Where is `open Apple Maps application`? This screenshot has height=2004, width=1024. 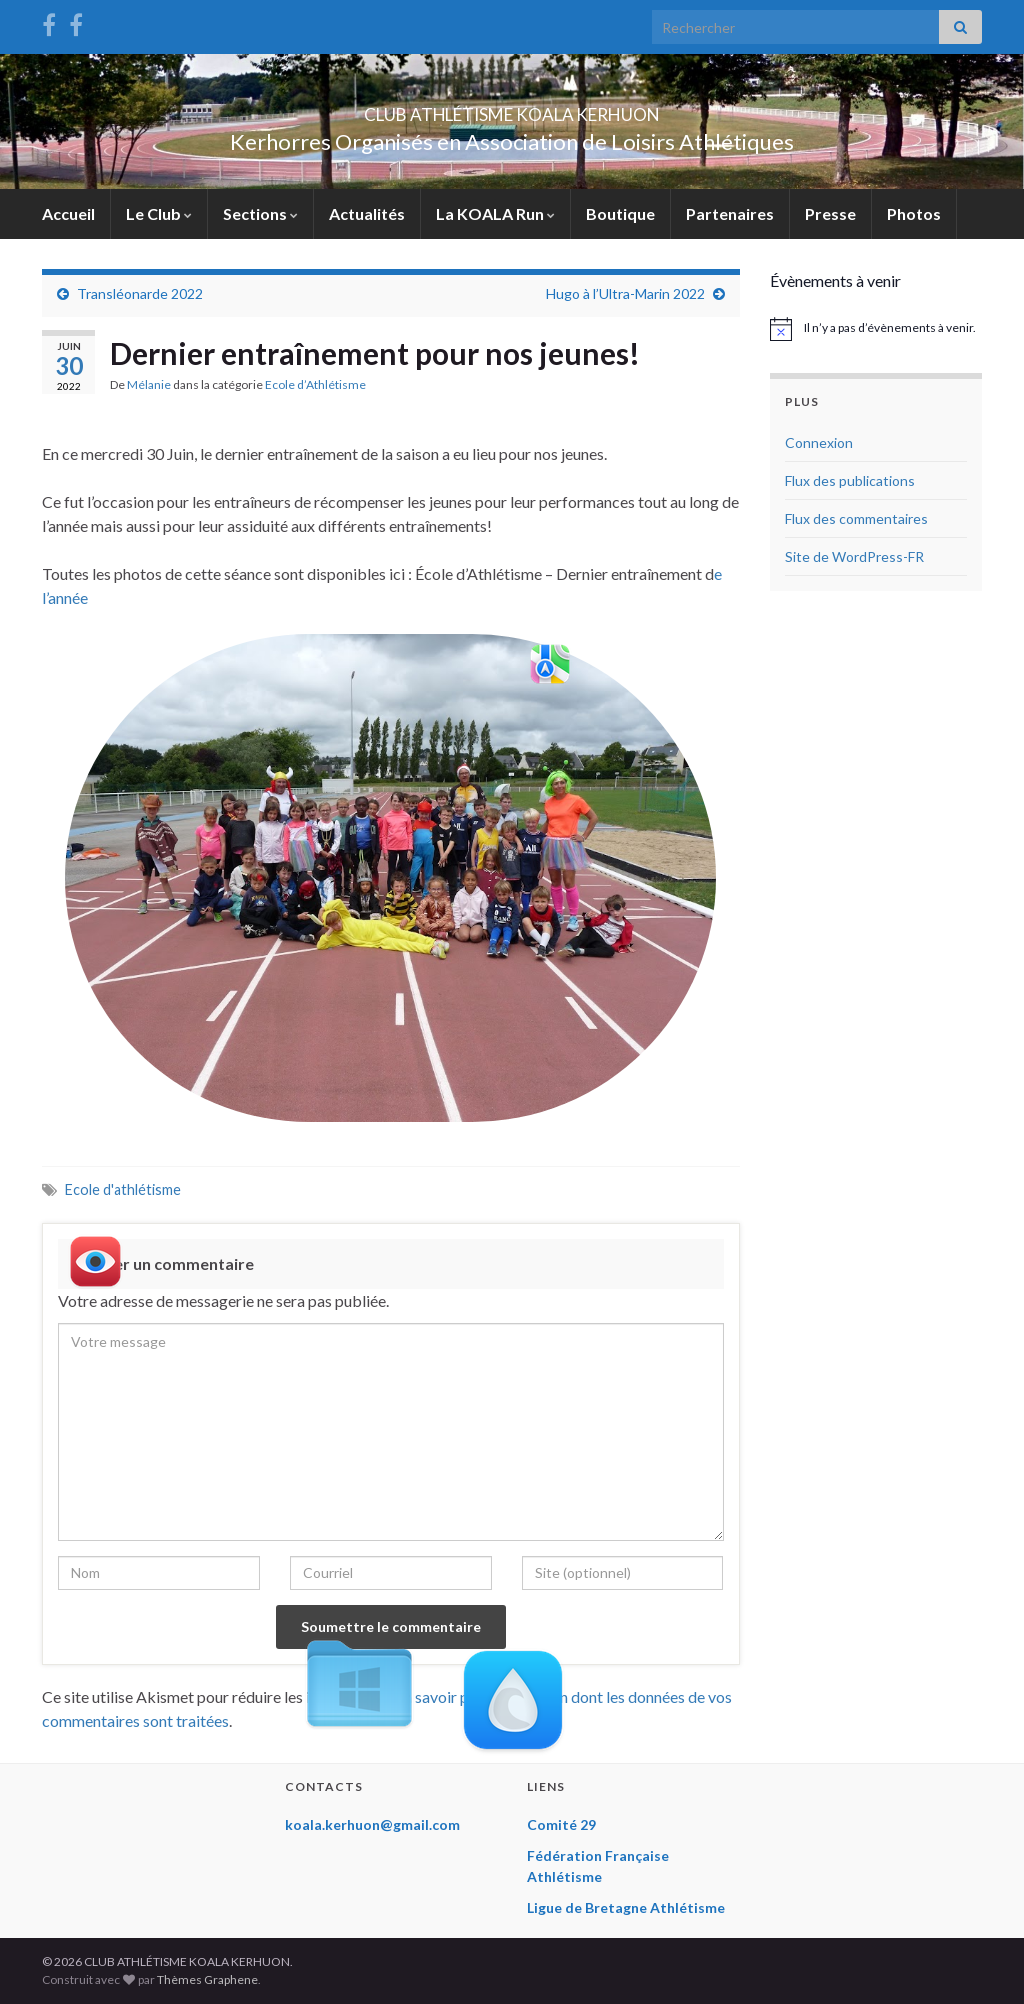 open Apple Maps application is located at coordinates (550, 664).